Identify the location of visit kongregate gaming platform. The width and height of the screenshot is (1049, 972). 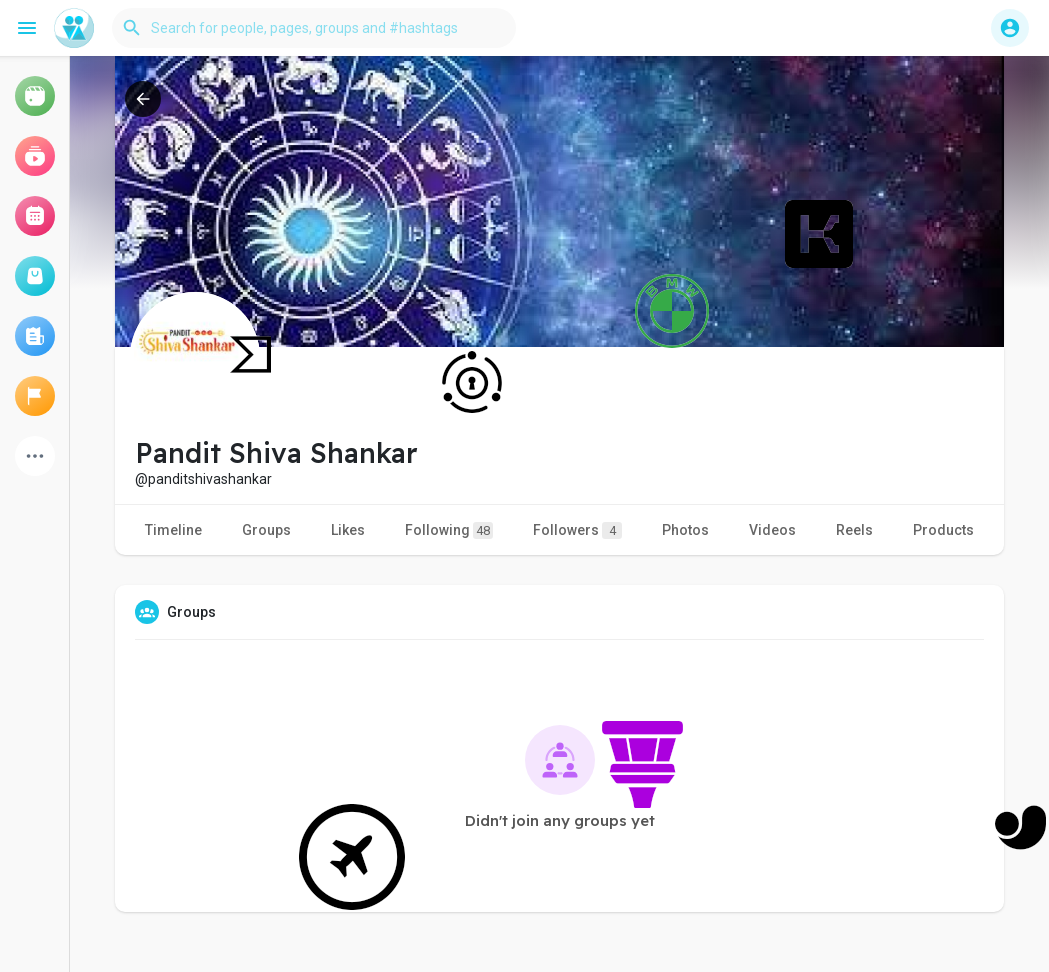
(819, 234).